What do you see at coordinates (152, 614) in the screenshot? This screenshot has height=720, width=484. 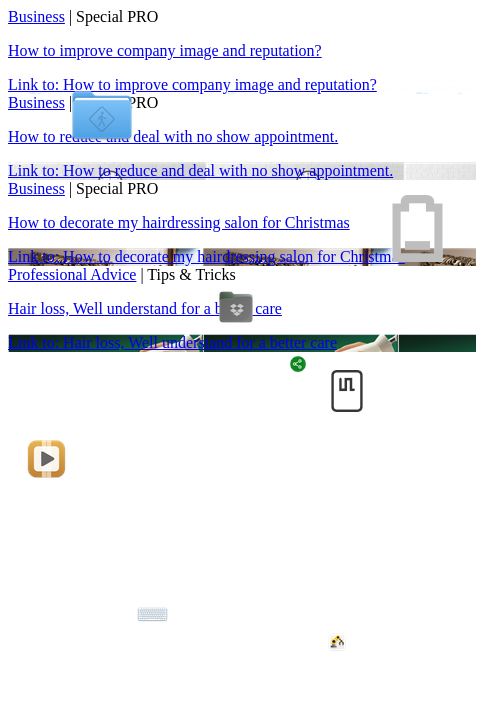 I see `bluetooth keyboard connected` at bounding box center [152, 614].